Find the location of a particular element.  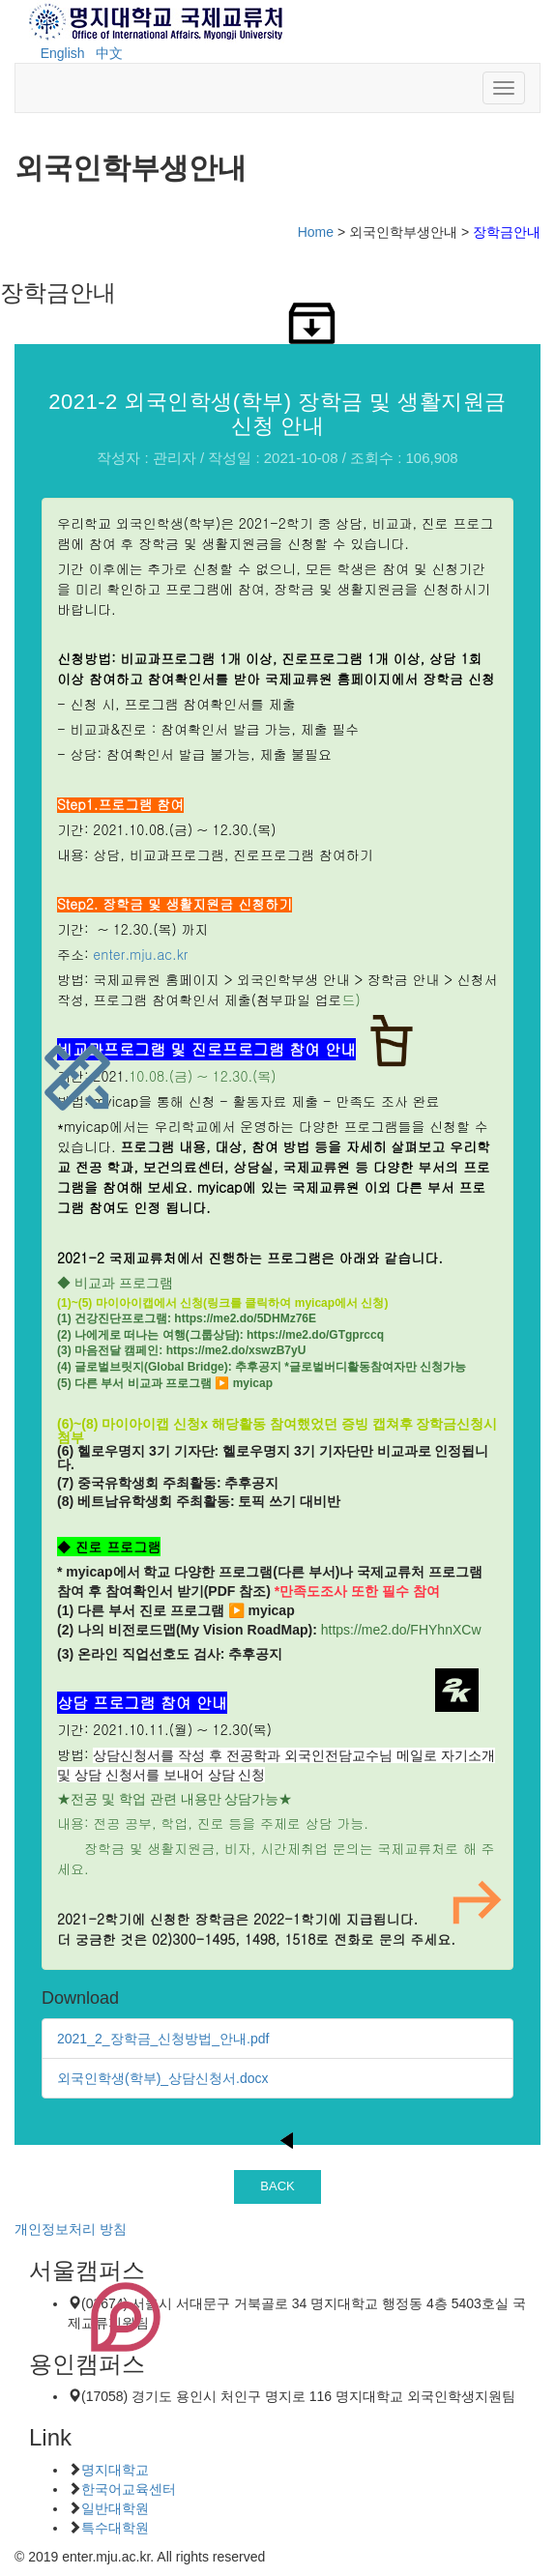

browse drinks or beverages menu is located at coordinates (392, 1043).